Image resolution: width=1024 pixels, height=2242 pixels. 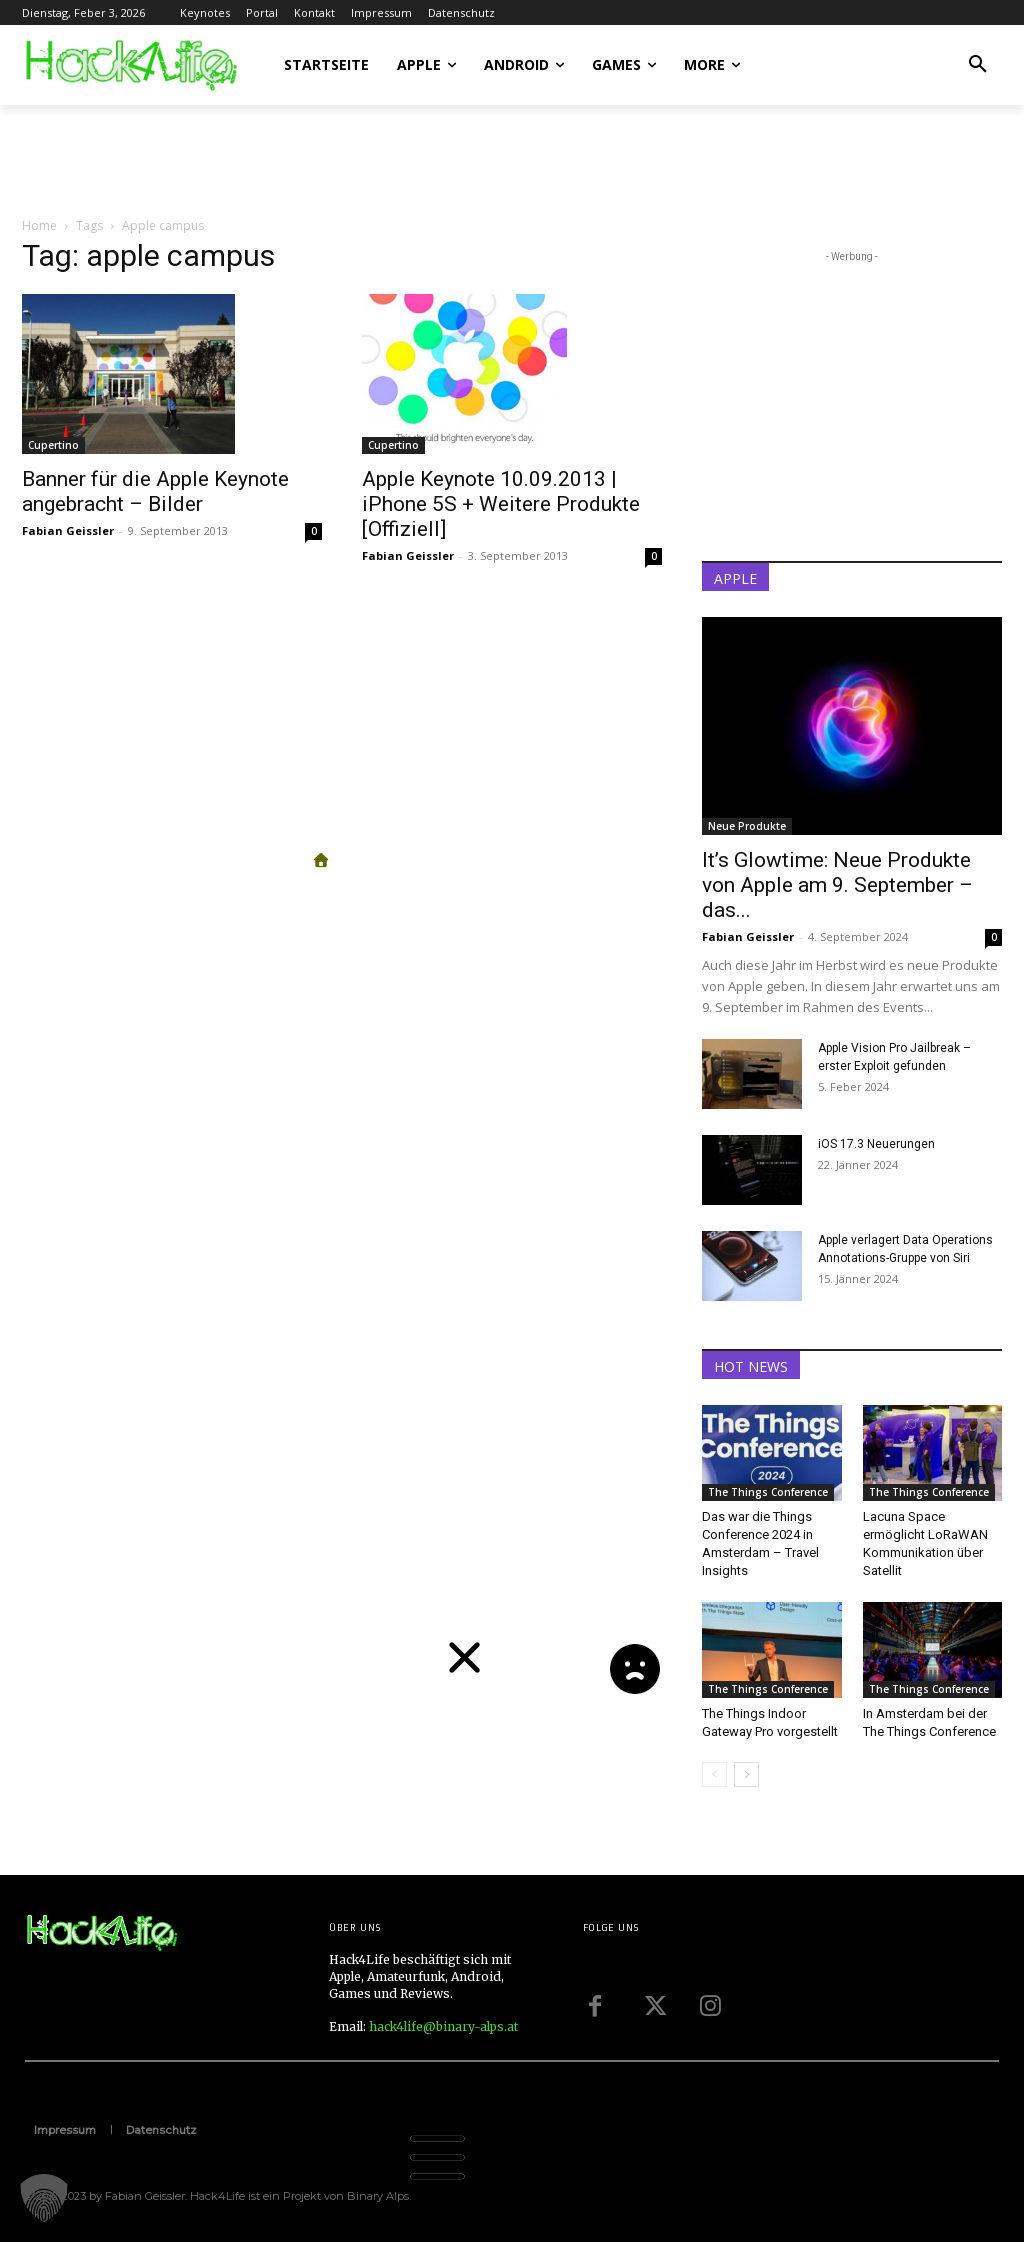 What do you see at coordinates (321, 860) in the screenshot?
I see `navigate to home screen` at bounding box center [321, 860].